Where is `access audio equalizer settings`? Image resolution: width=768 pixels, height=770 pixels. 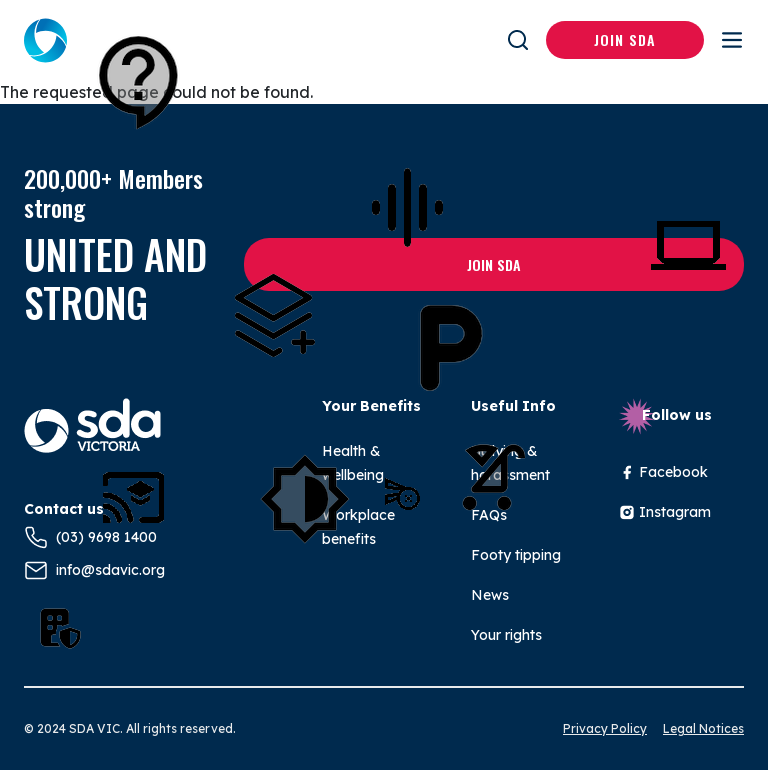
access audio equalizer settings is located at coordinates (407, 207).